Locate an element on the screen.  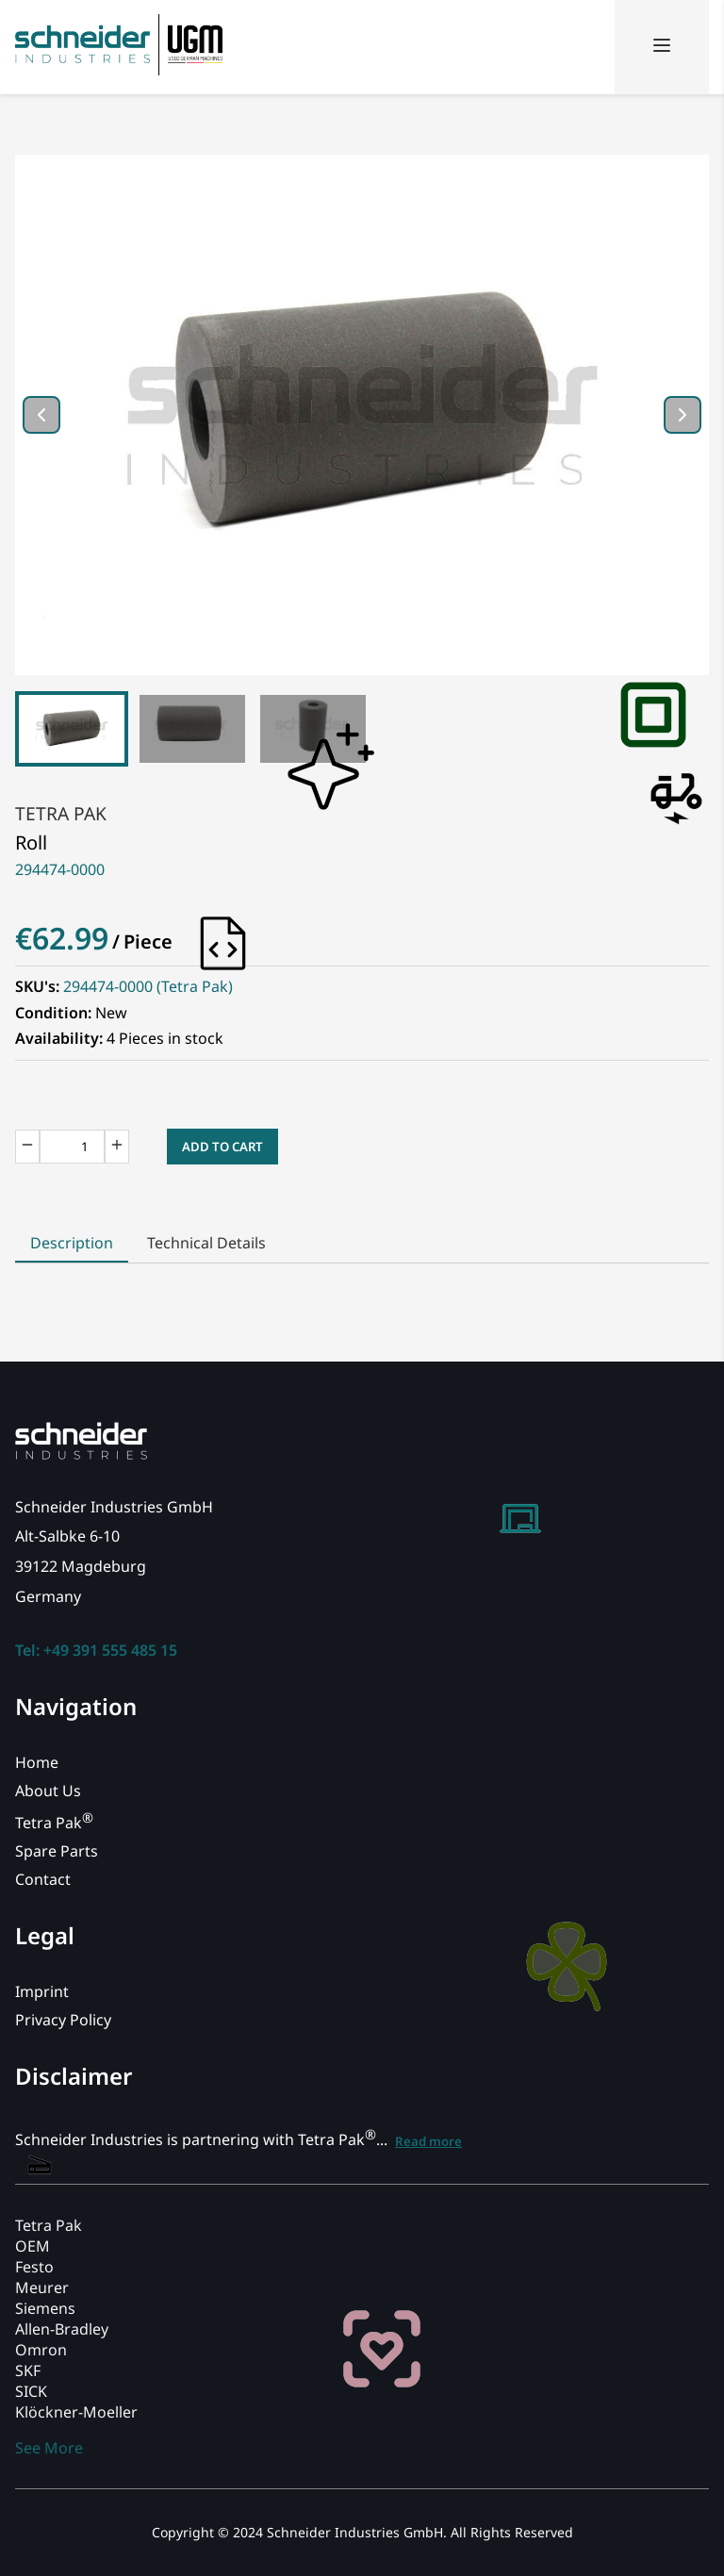
select electric moped as transportation mode is located at coordinates (676, 796).